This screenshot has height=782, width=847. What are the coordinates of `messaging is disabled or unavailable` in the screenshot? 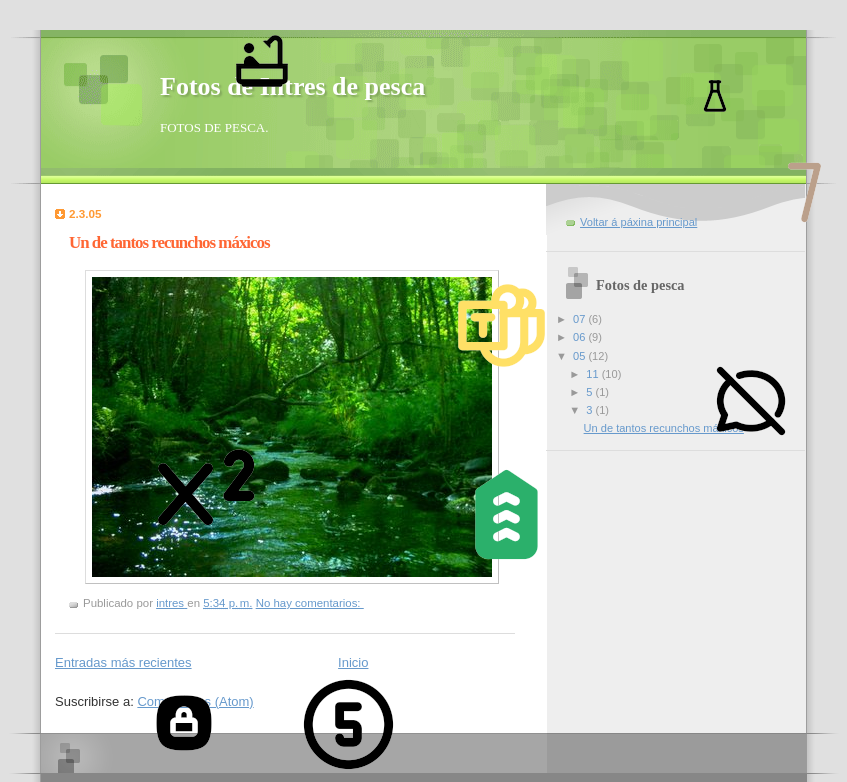 It's located at (751, 401).